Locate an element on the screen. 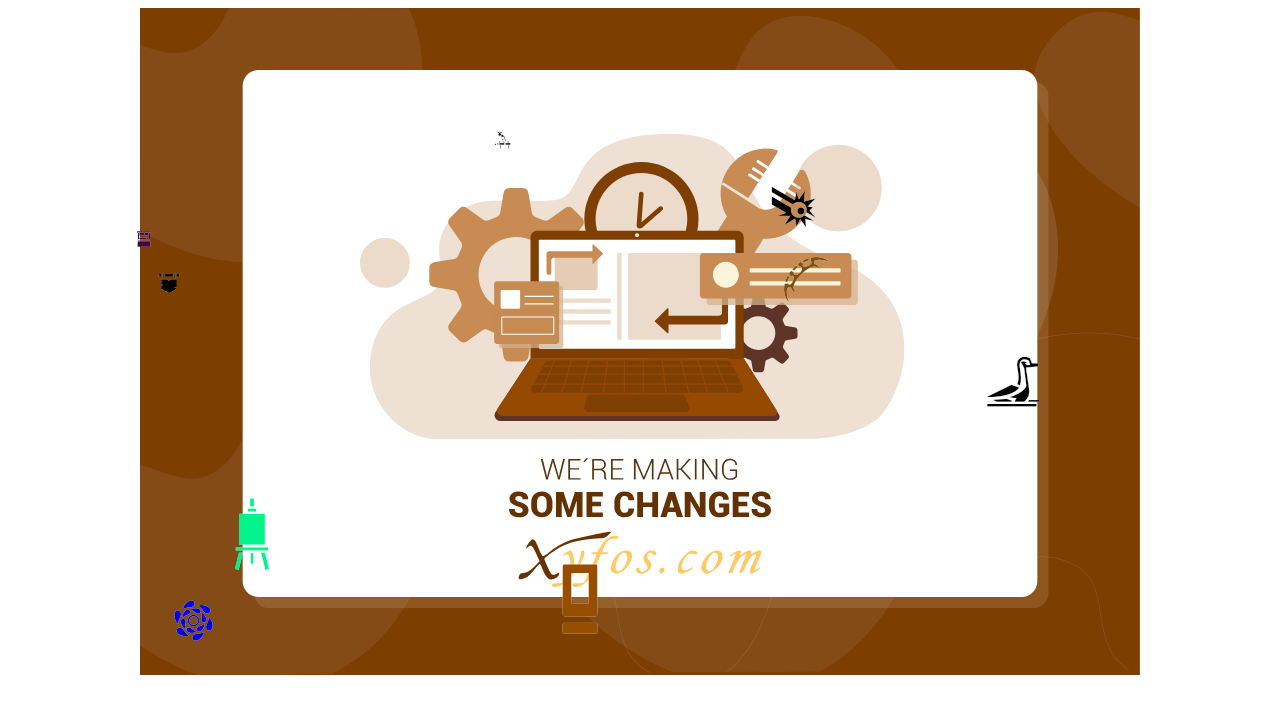 This screenshot has width=1280, height=720. select shotgun weapon is located at coordinates (580, 599).